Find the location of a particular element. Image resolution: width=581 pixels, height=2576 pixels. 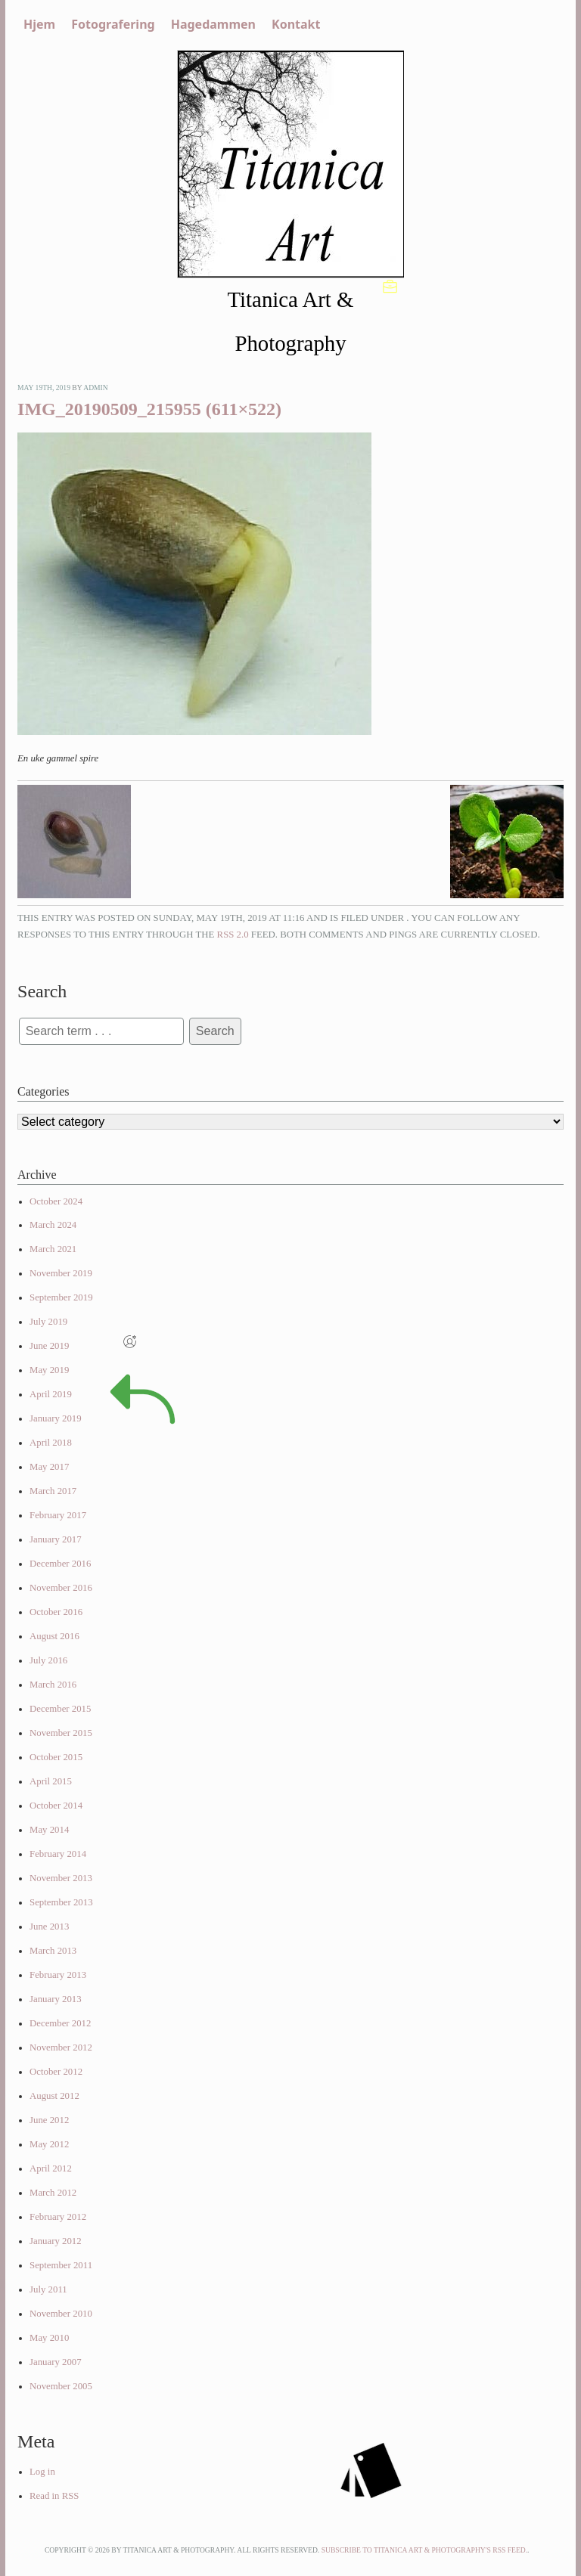

reply to a message is located at coordinates (142, 1399).